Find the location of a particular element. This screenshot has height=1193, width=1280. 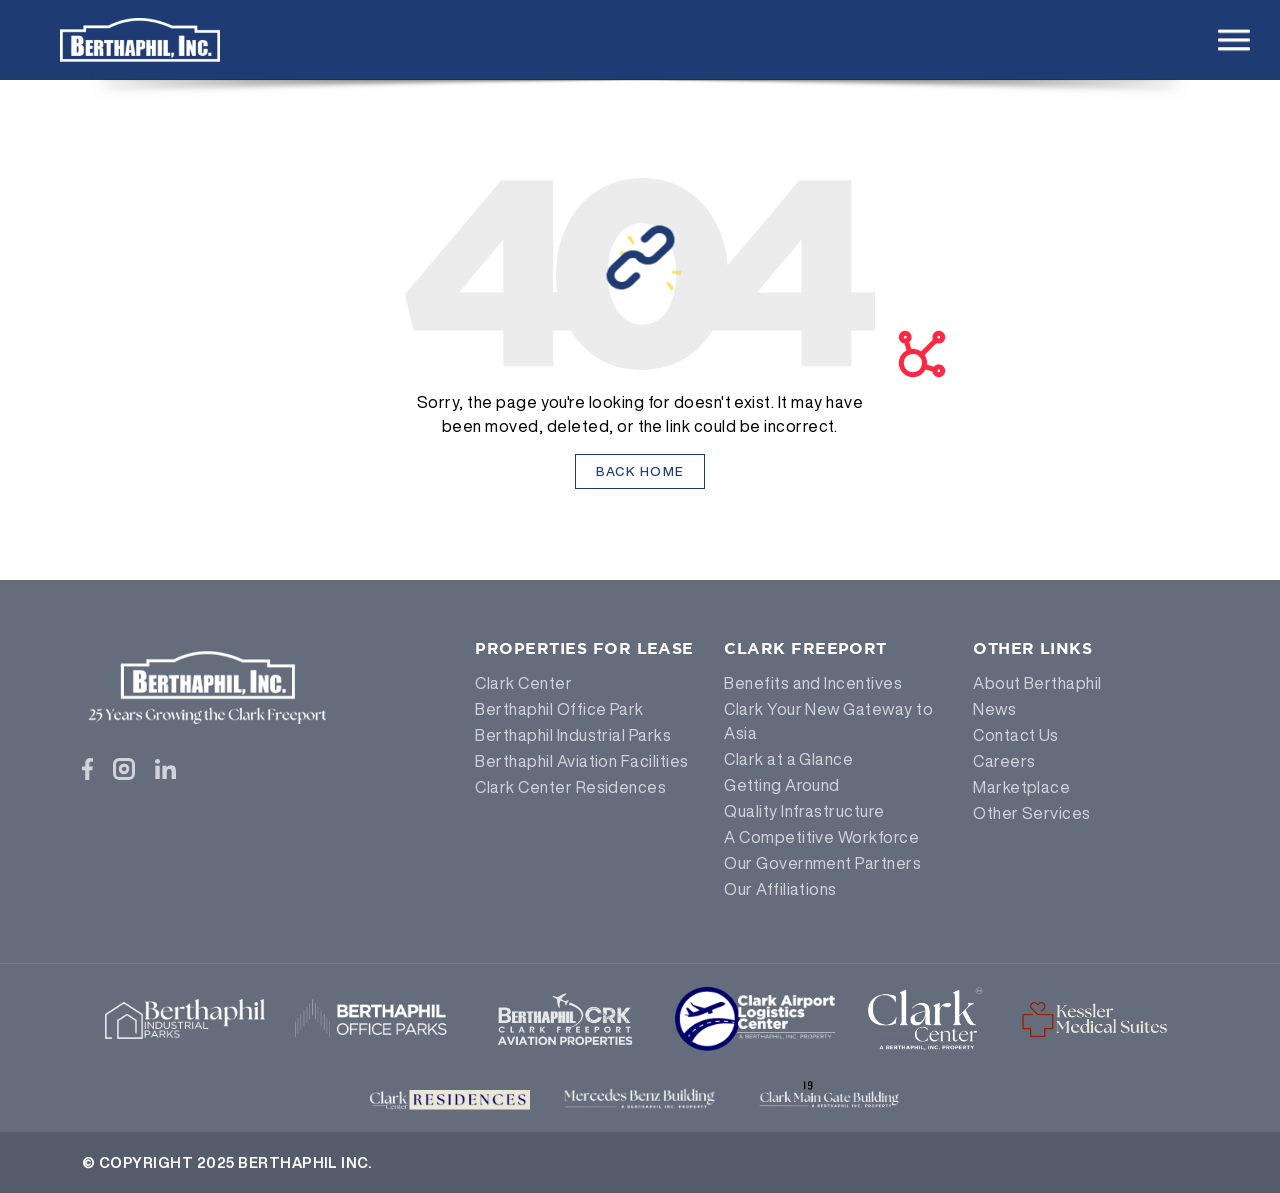

access affiliate or referral program is located at coordinates (922, 354).